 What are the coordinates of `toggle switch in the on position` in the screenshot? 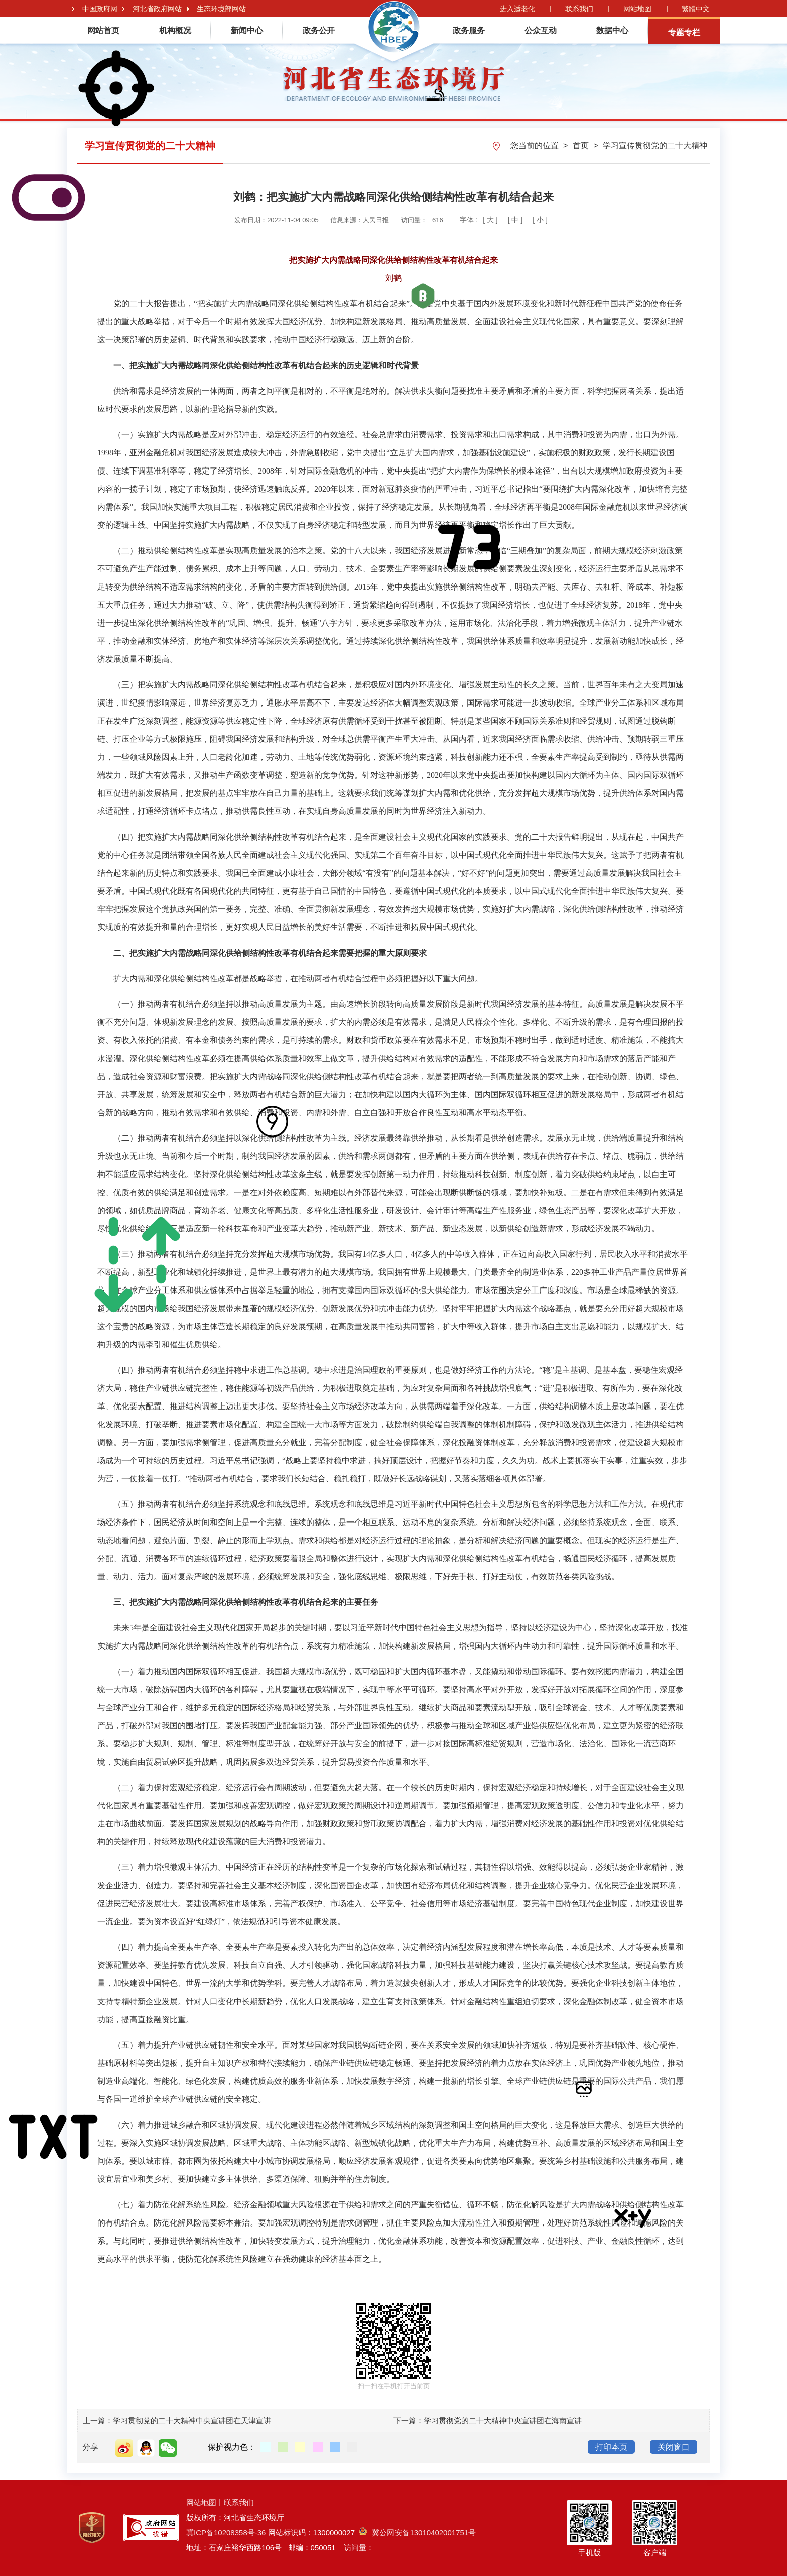 It's located at (48, 197).